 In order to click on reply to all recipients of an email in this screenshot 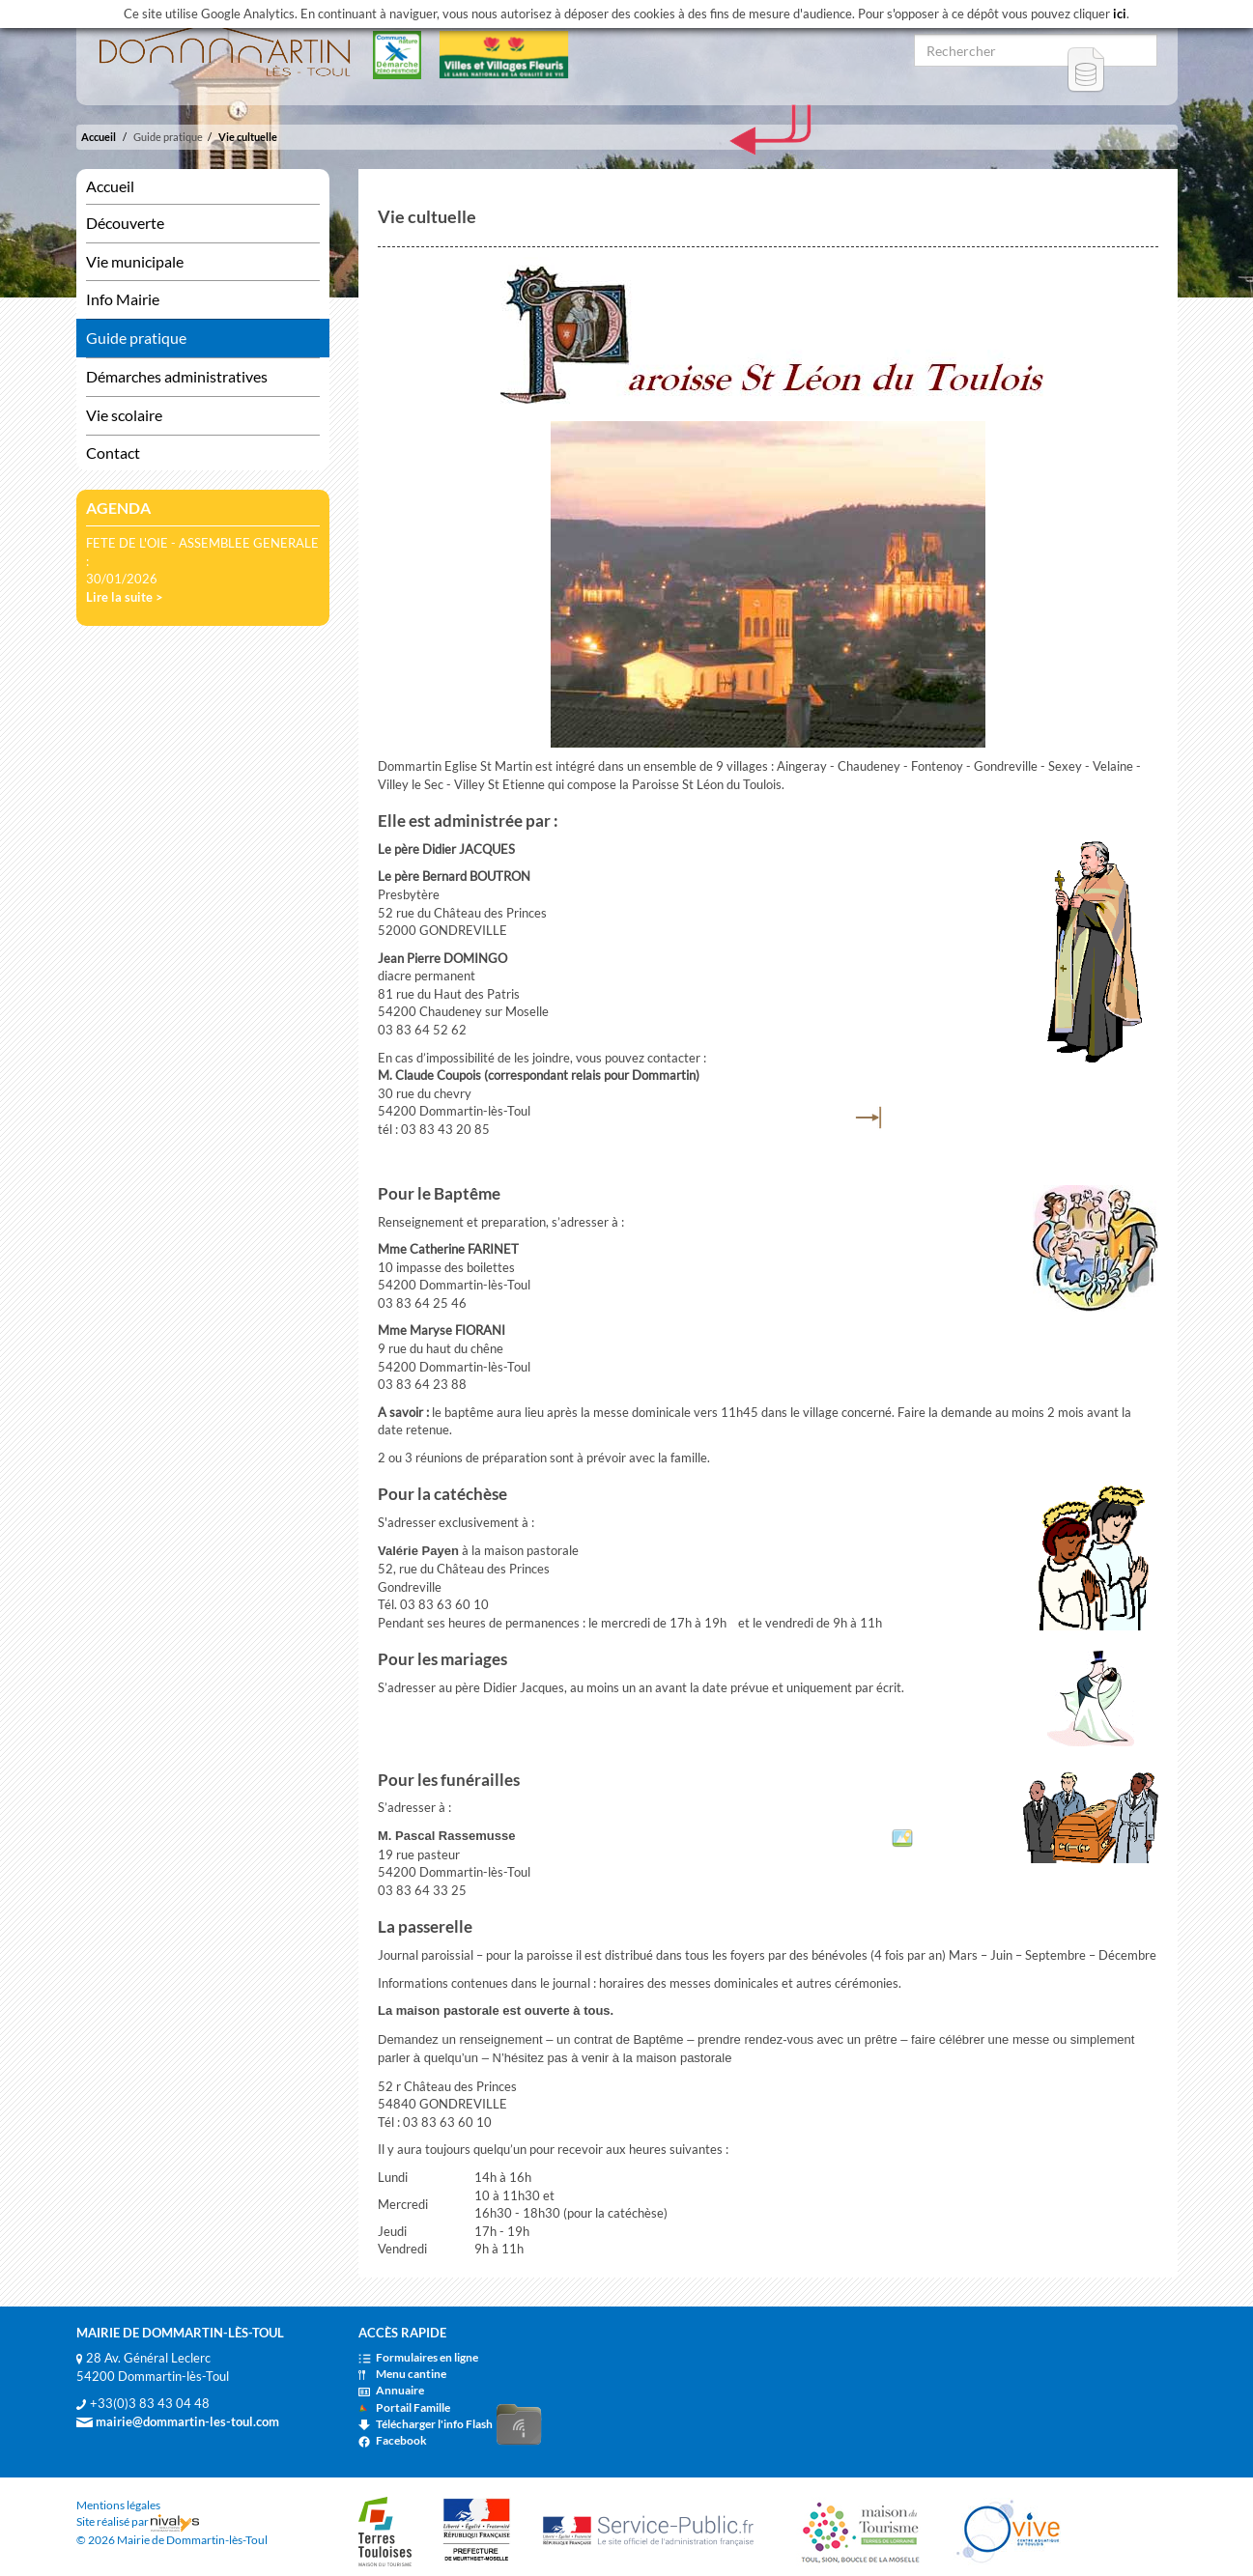, I will do `click(769, 129)`.